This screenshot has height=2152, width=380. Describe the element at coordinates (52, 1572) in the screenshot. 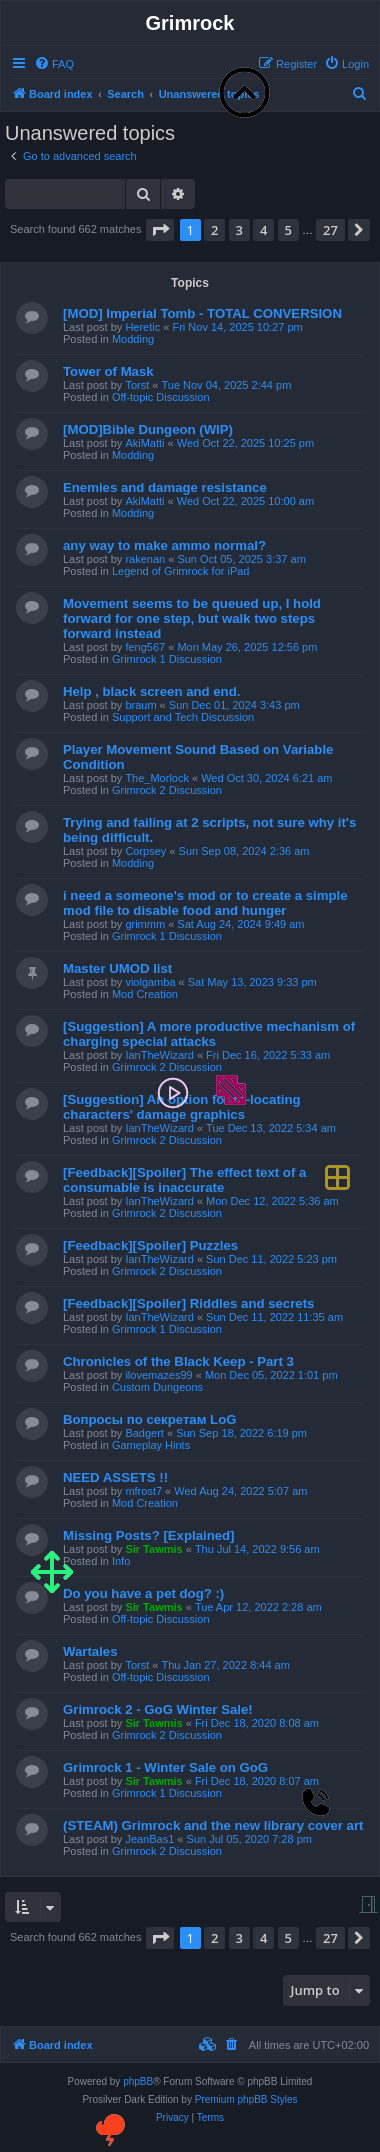

I see `move or reposition an element` at that location.